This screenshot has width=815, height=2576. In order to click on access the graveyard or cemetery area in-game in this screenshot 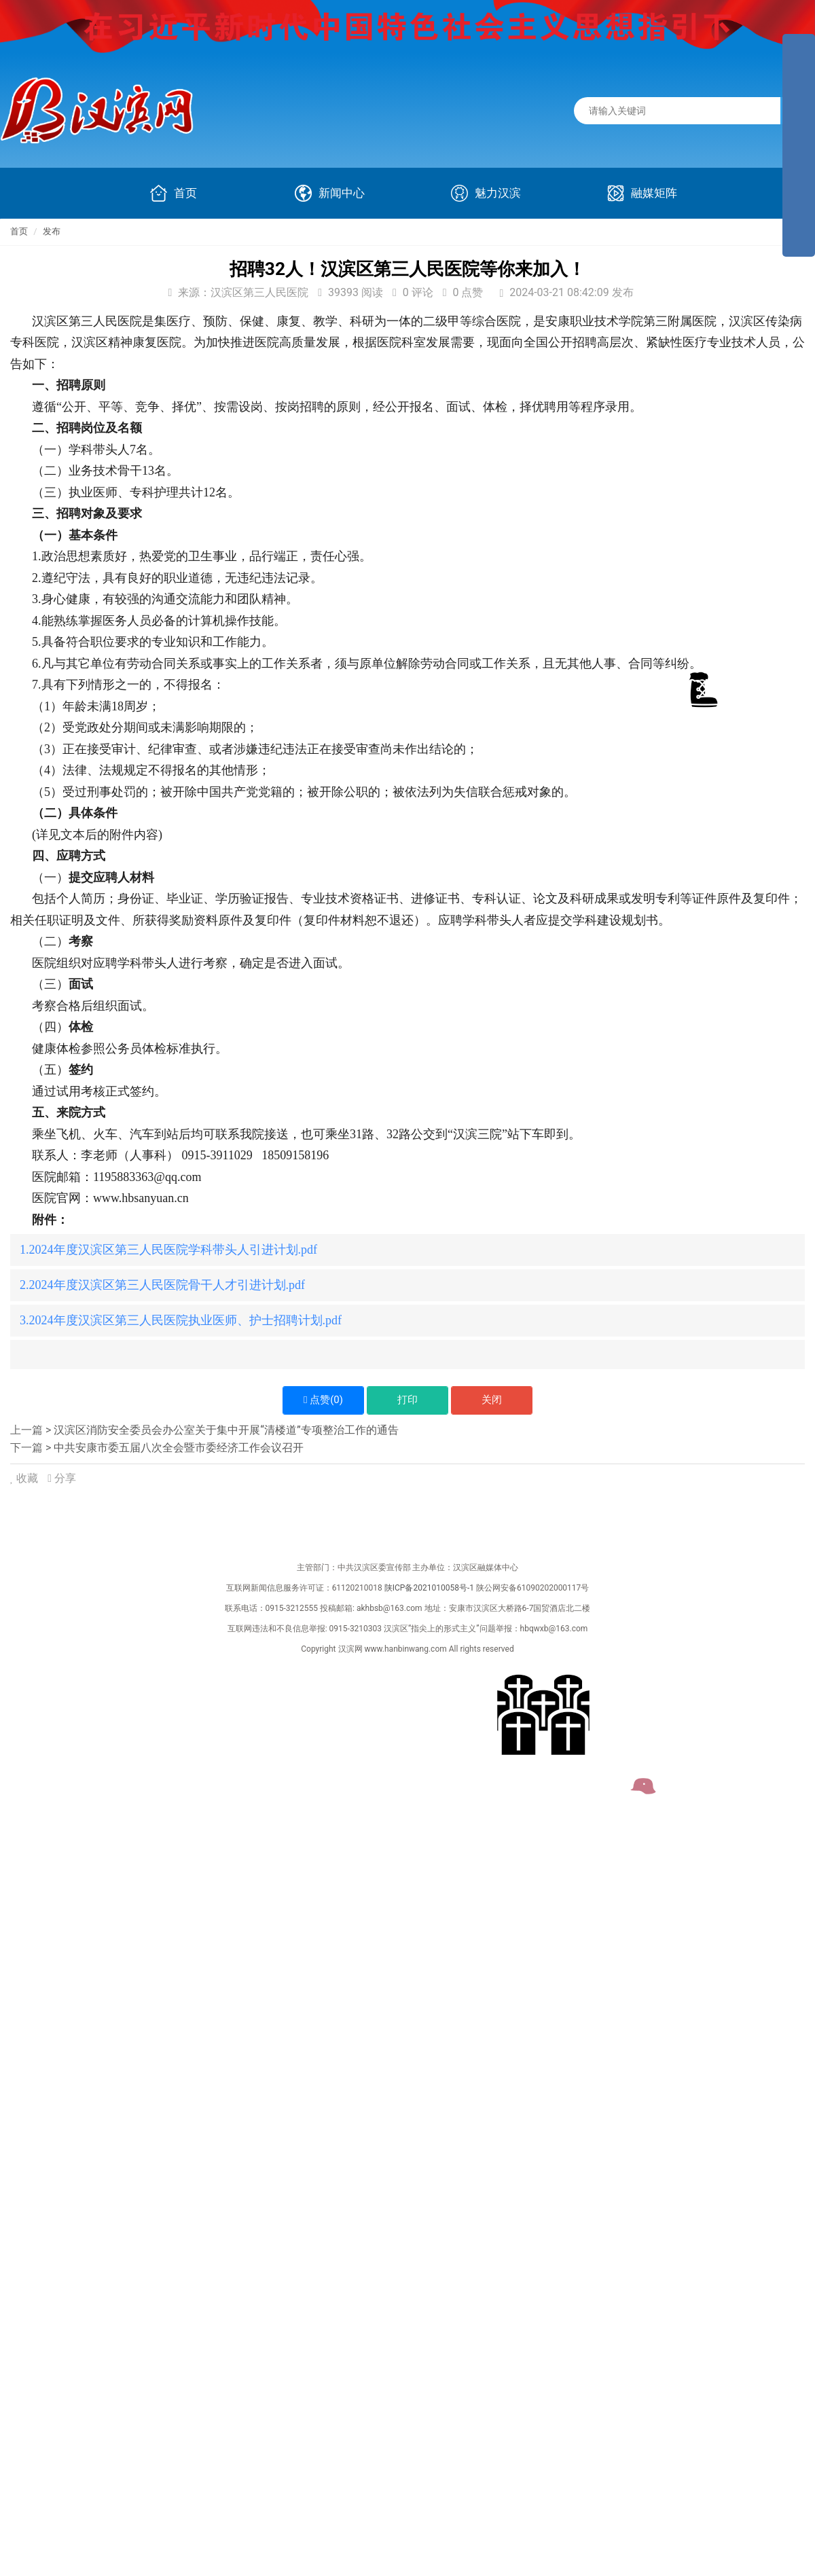, I will do `click(543, 1710)`.